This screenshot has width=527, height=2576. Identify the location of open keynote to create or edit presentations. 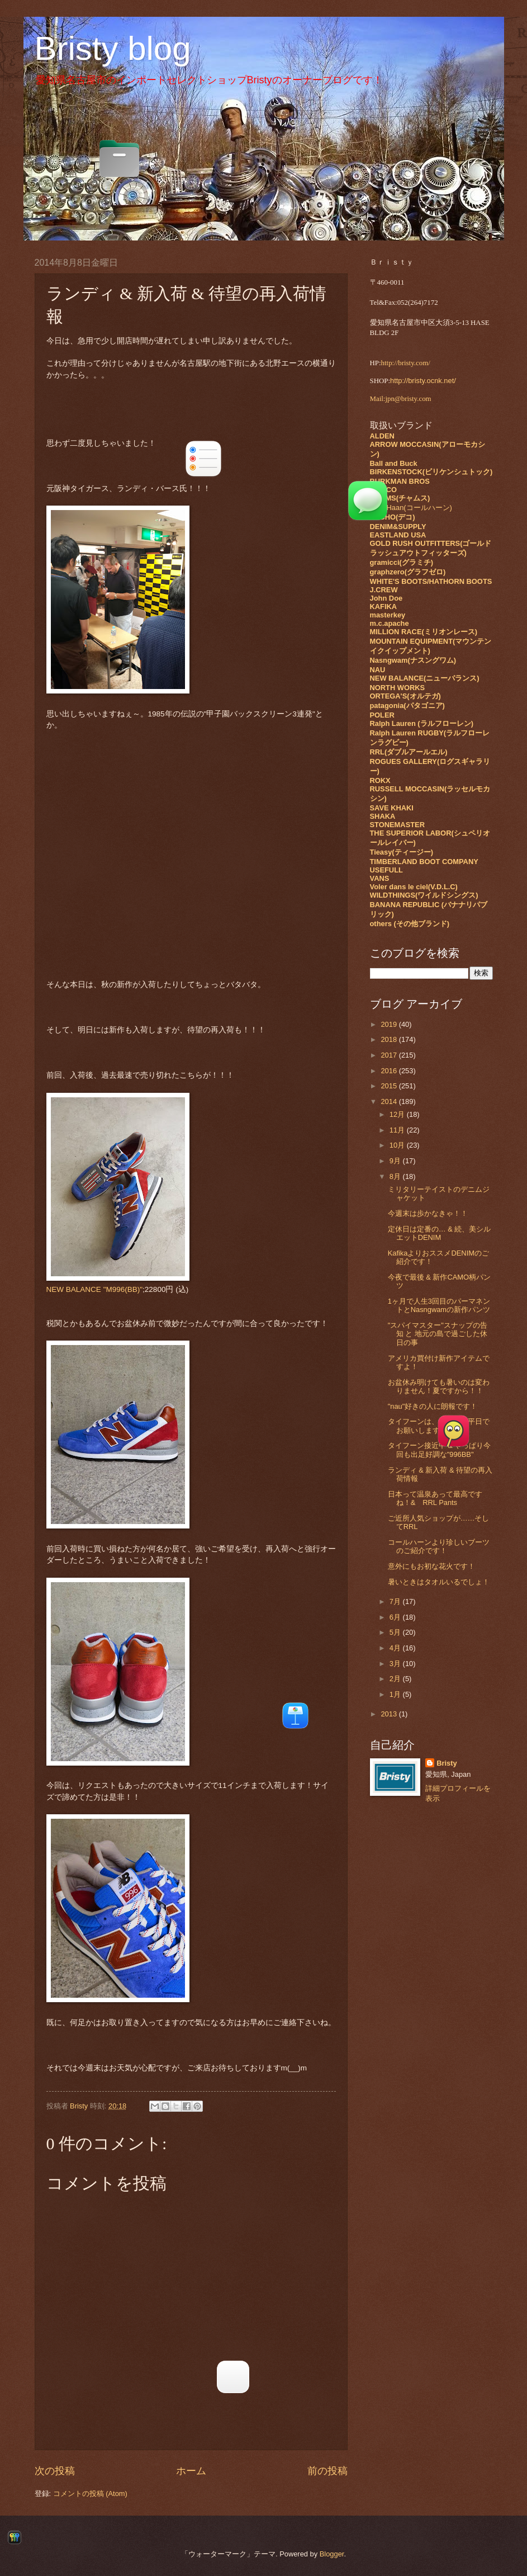
(295, 1715).